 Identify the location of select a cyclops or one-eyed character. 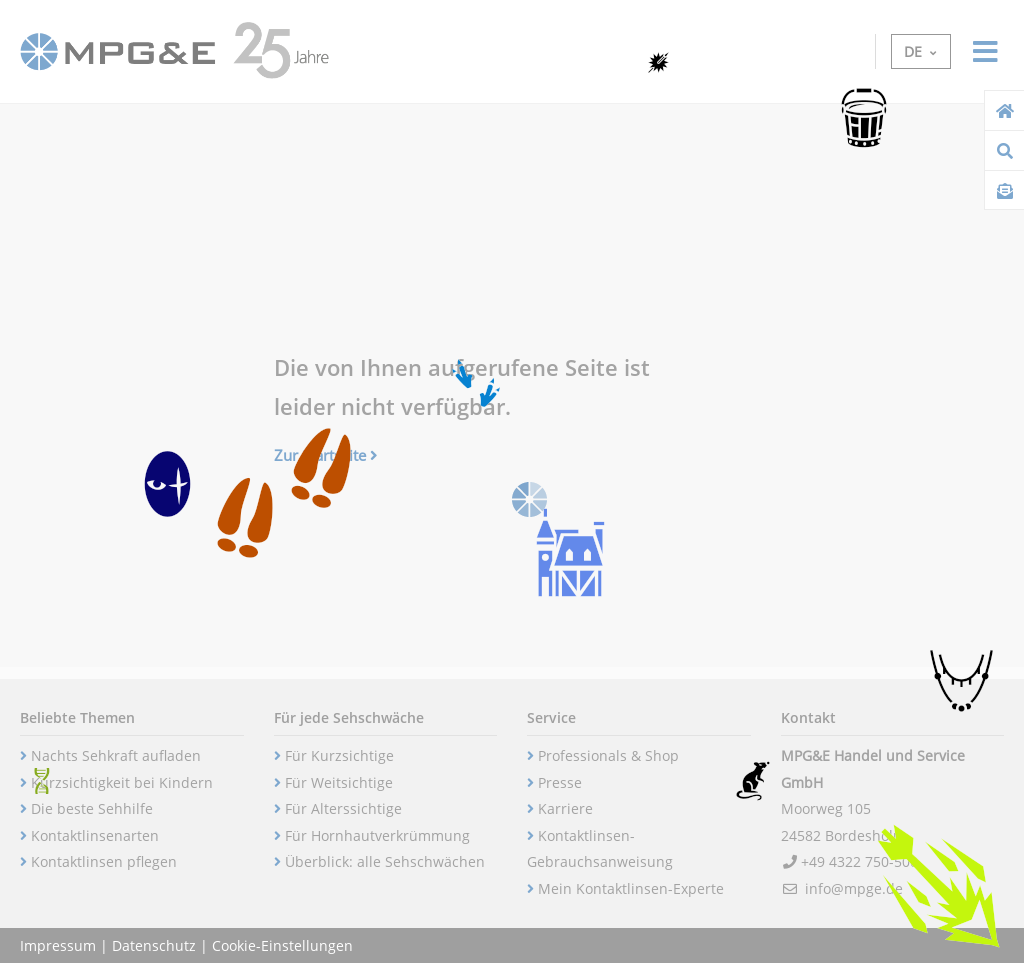
(167, 483).